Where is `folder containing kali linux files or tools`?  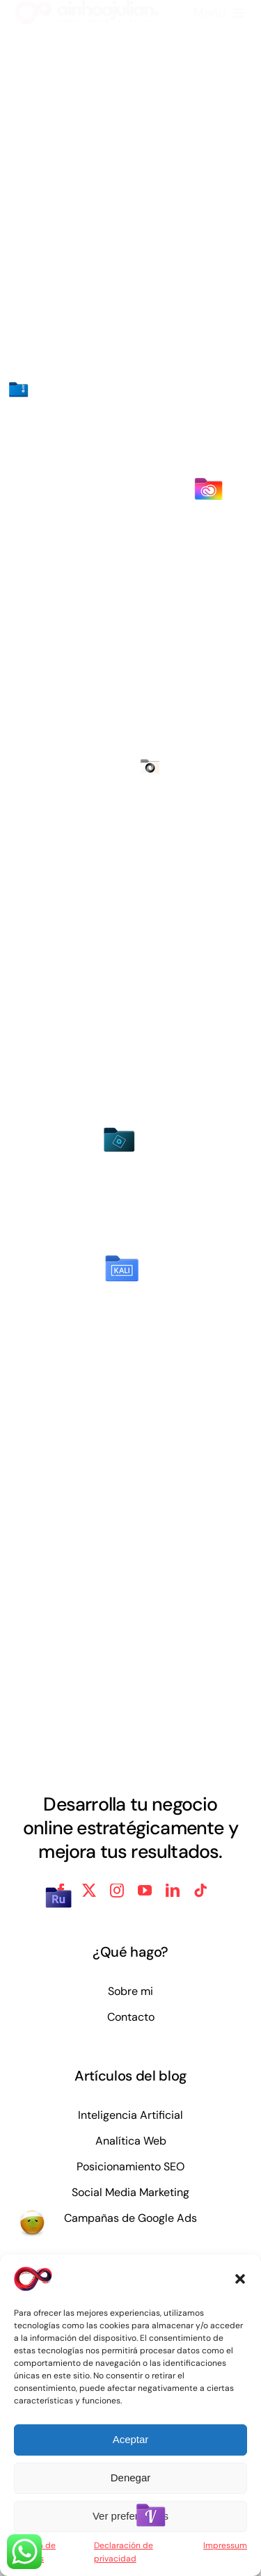
folder containing kali linux files or tools is located at coordinates (122, 1269).